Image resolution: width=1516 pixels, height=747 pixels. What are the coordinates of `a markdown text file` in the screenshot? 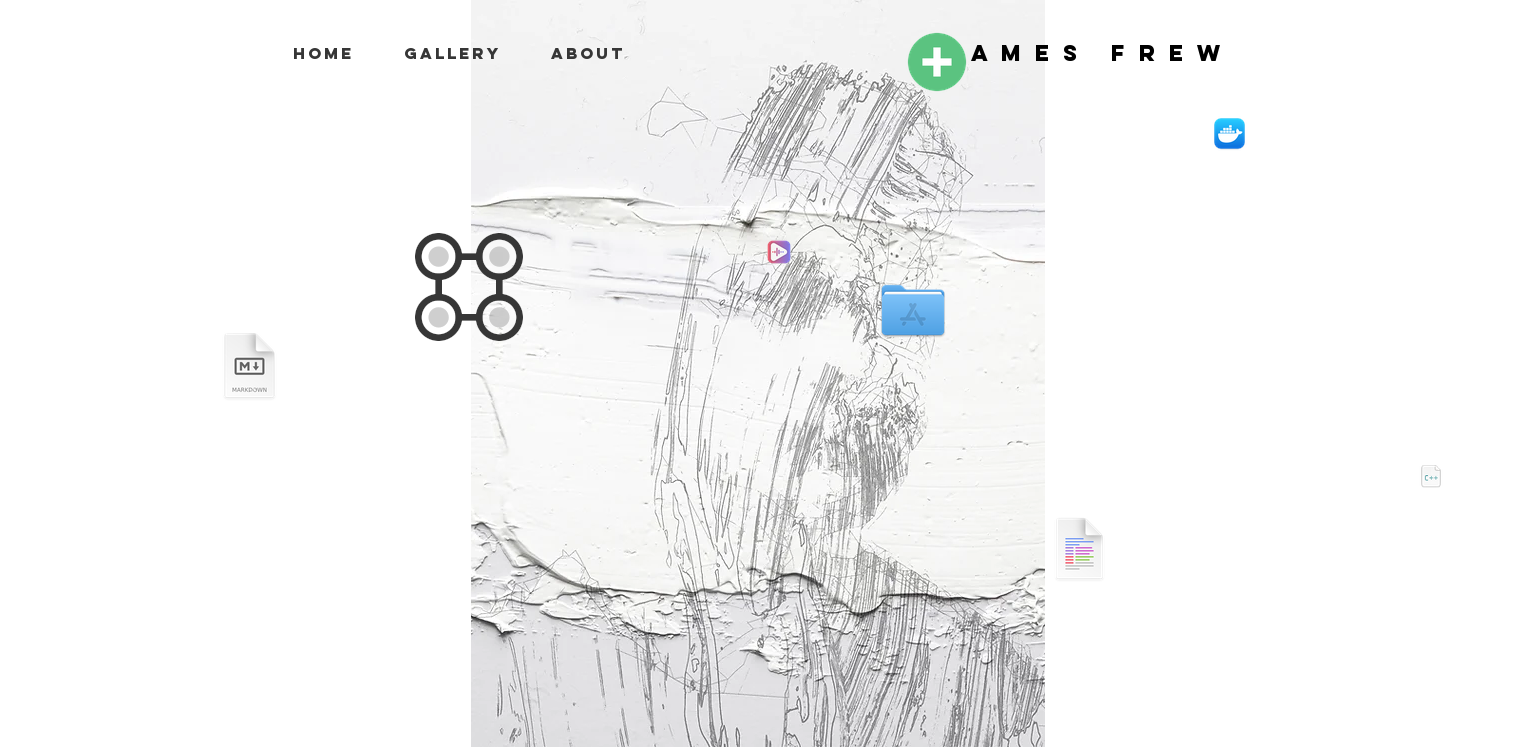 It's located at (249, 366).